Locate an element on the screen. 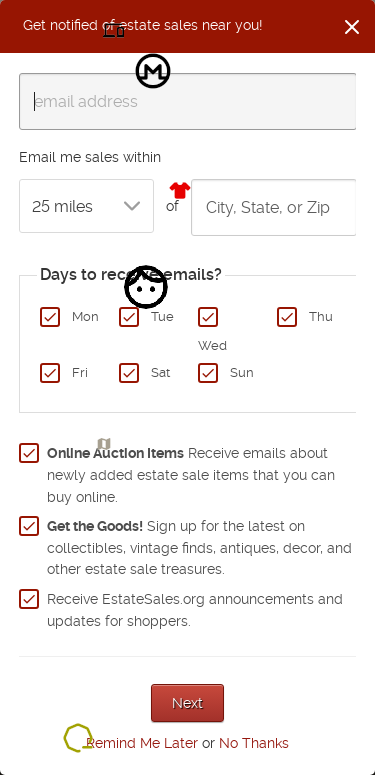 The height and width of the screenshot is (775, 375). remove or delete an item with a warning is located at coordinates (78, 738).